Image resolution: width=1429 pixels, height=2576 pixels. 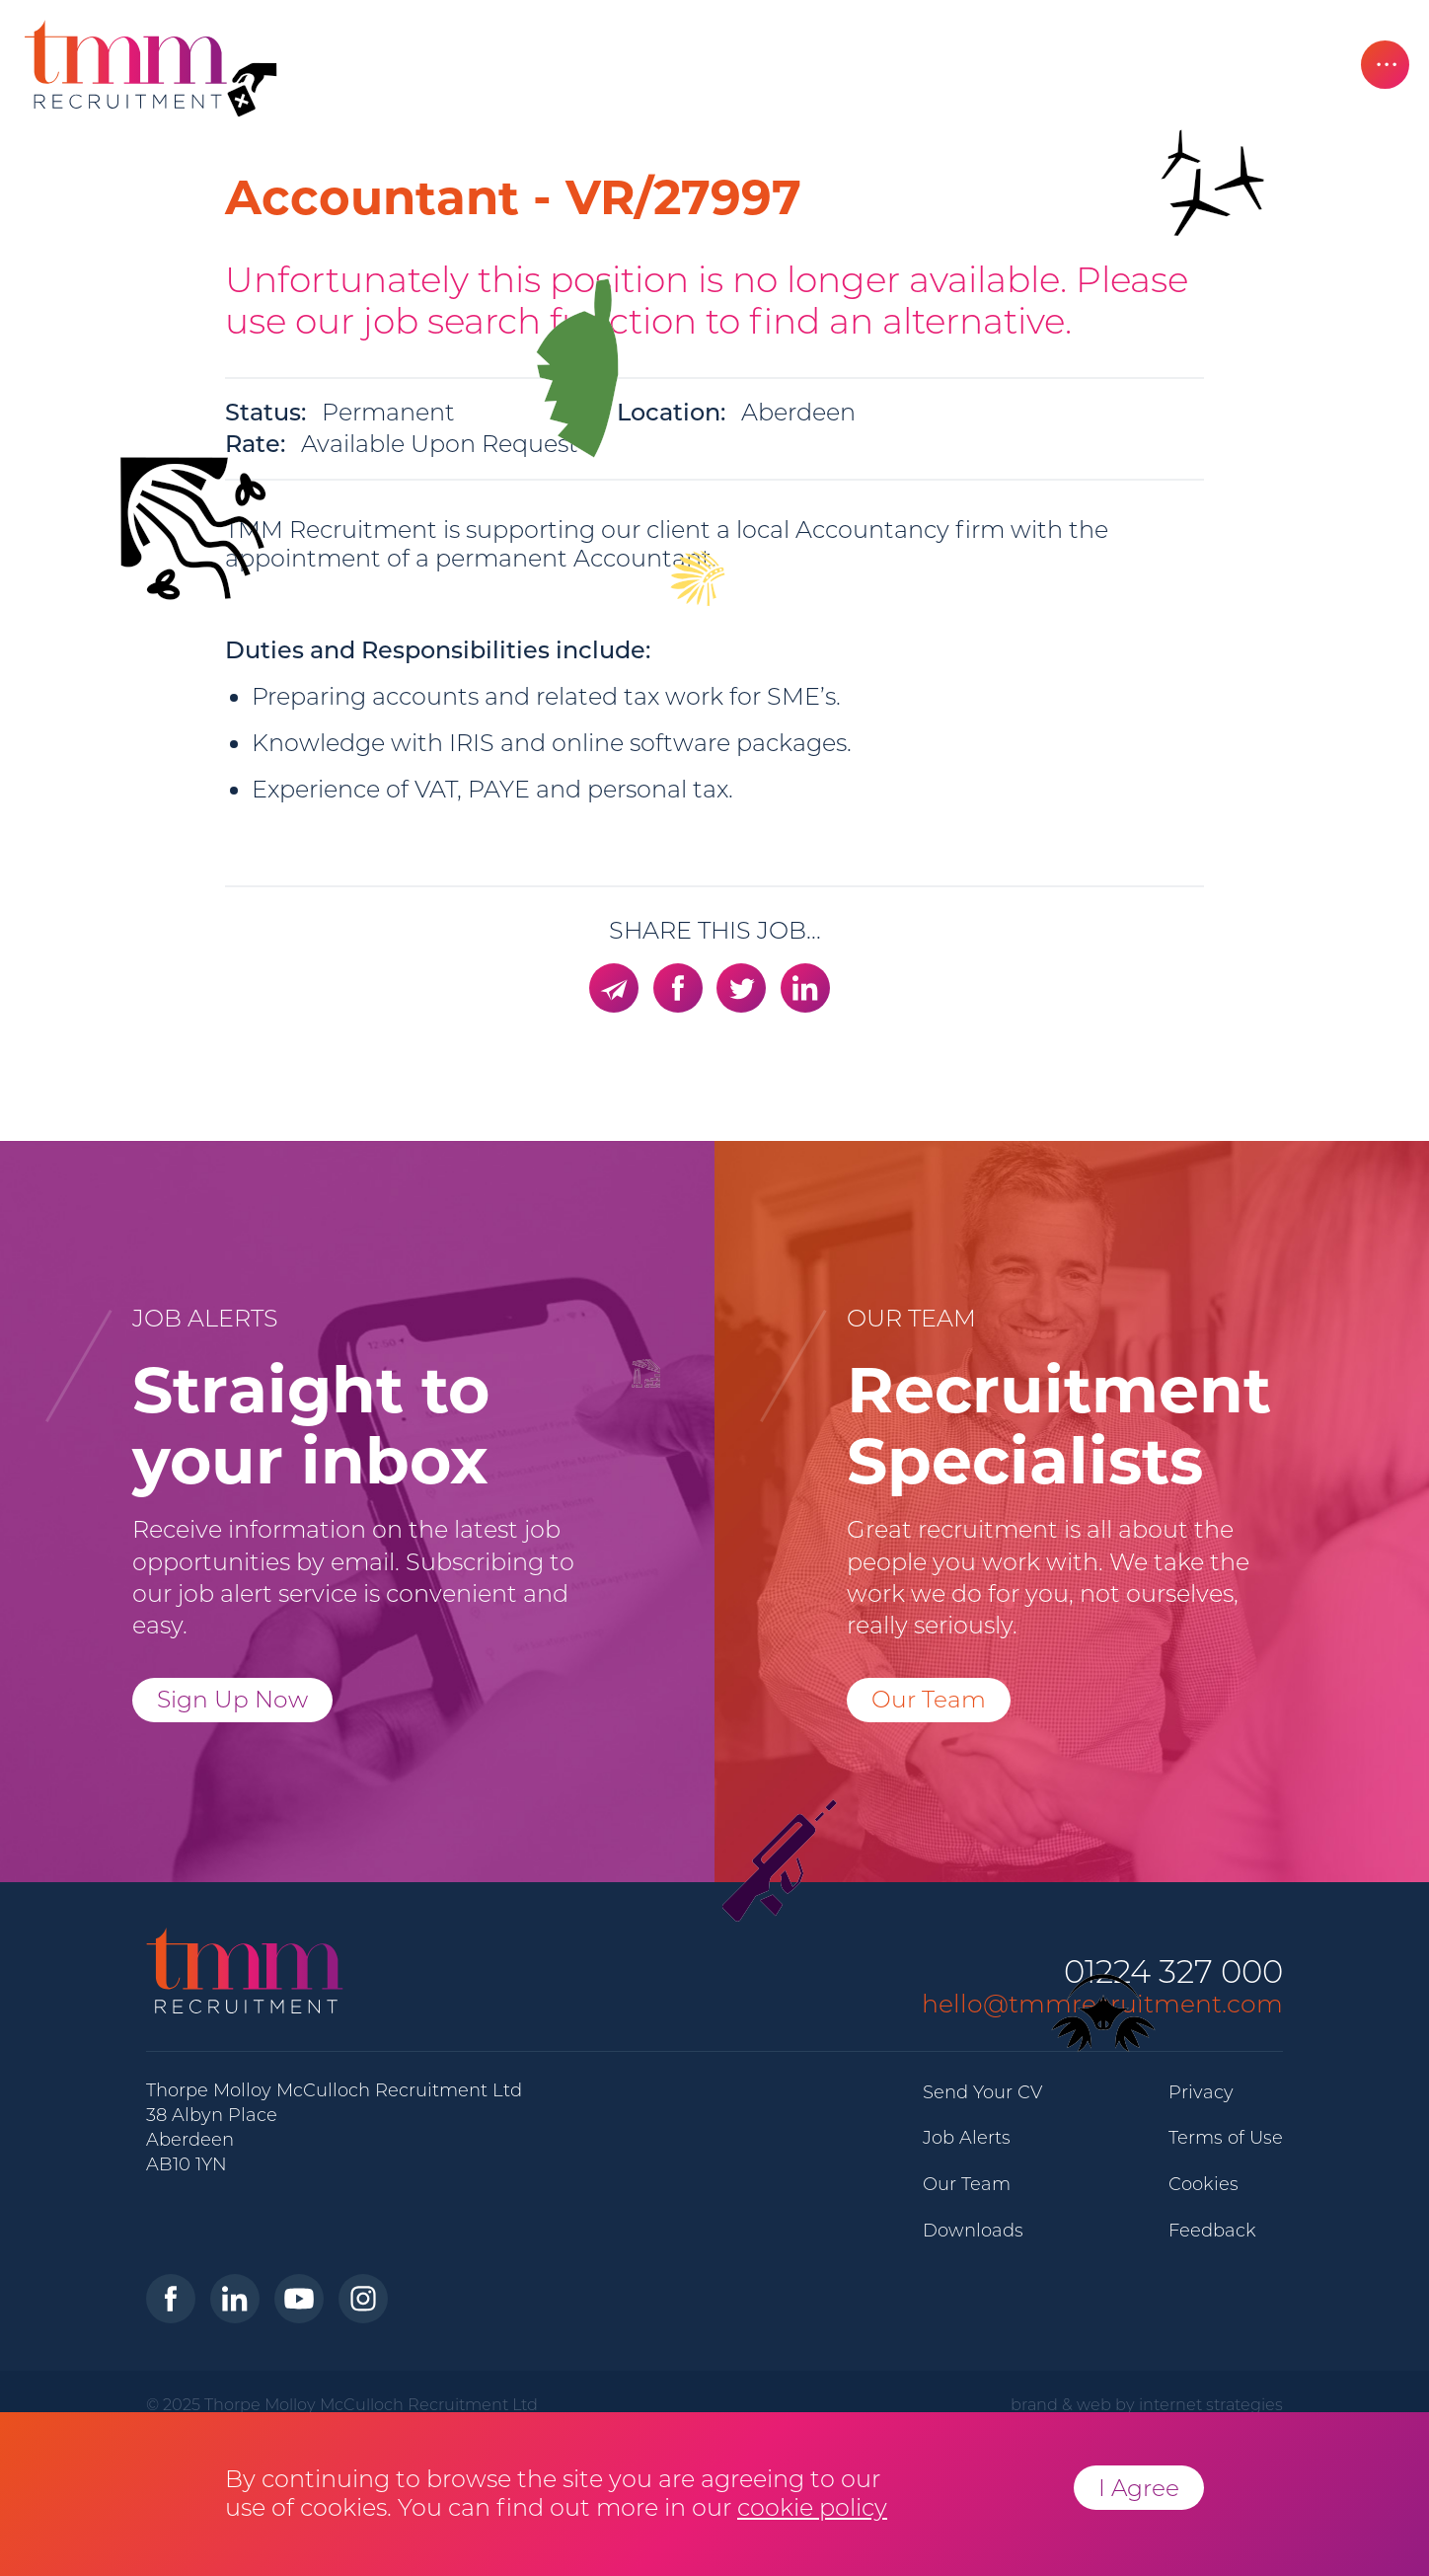 What do you see at coordinates (577, 368) in the screenshot?
I see `represents Corsica region or Corsican-related content` at bounding box center [577, 368].